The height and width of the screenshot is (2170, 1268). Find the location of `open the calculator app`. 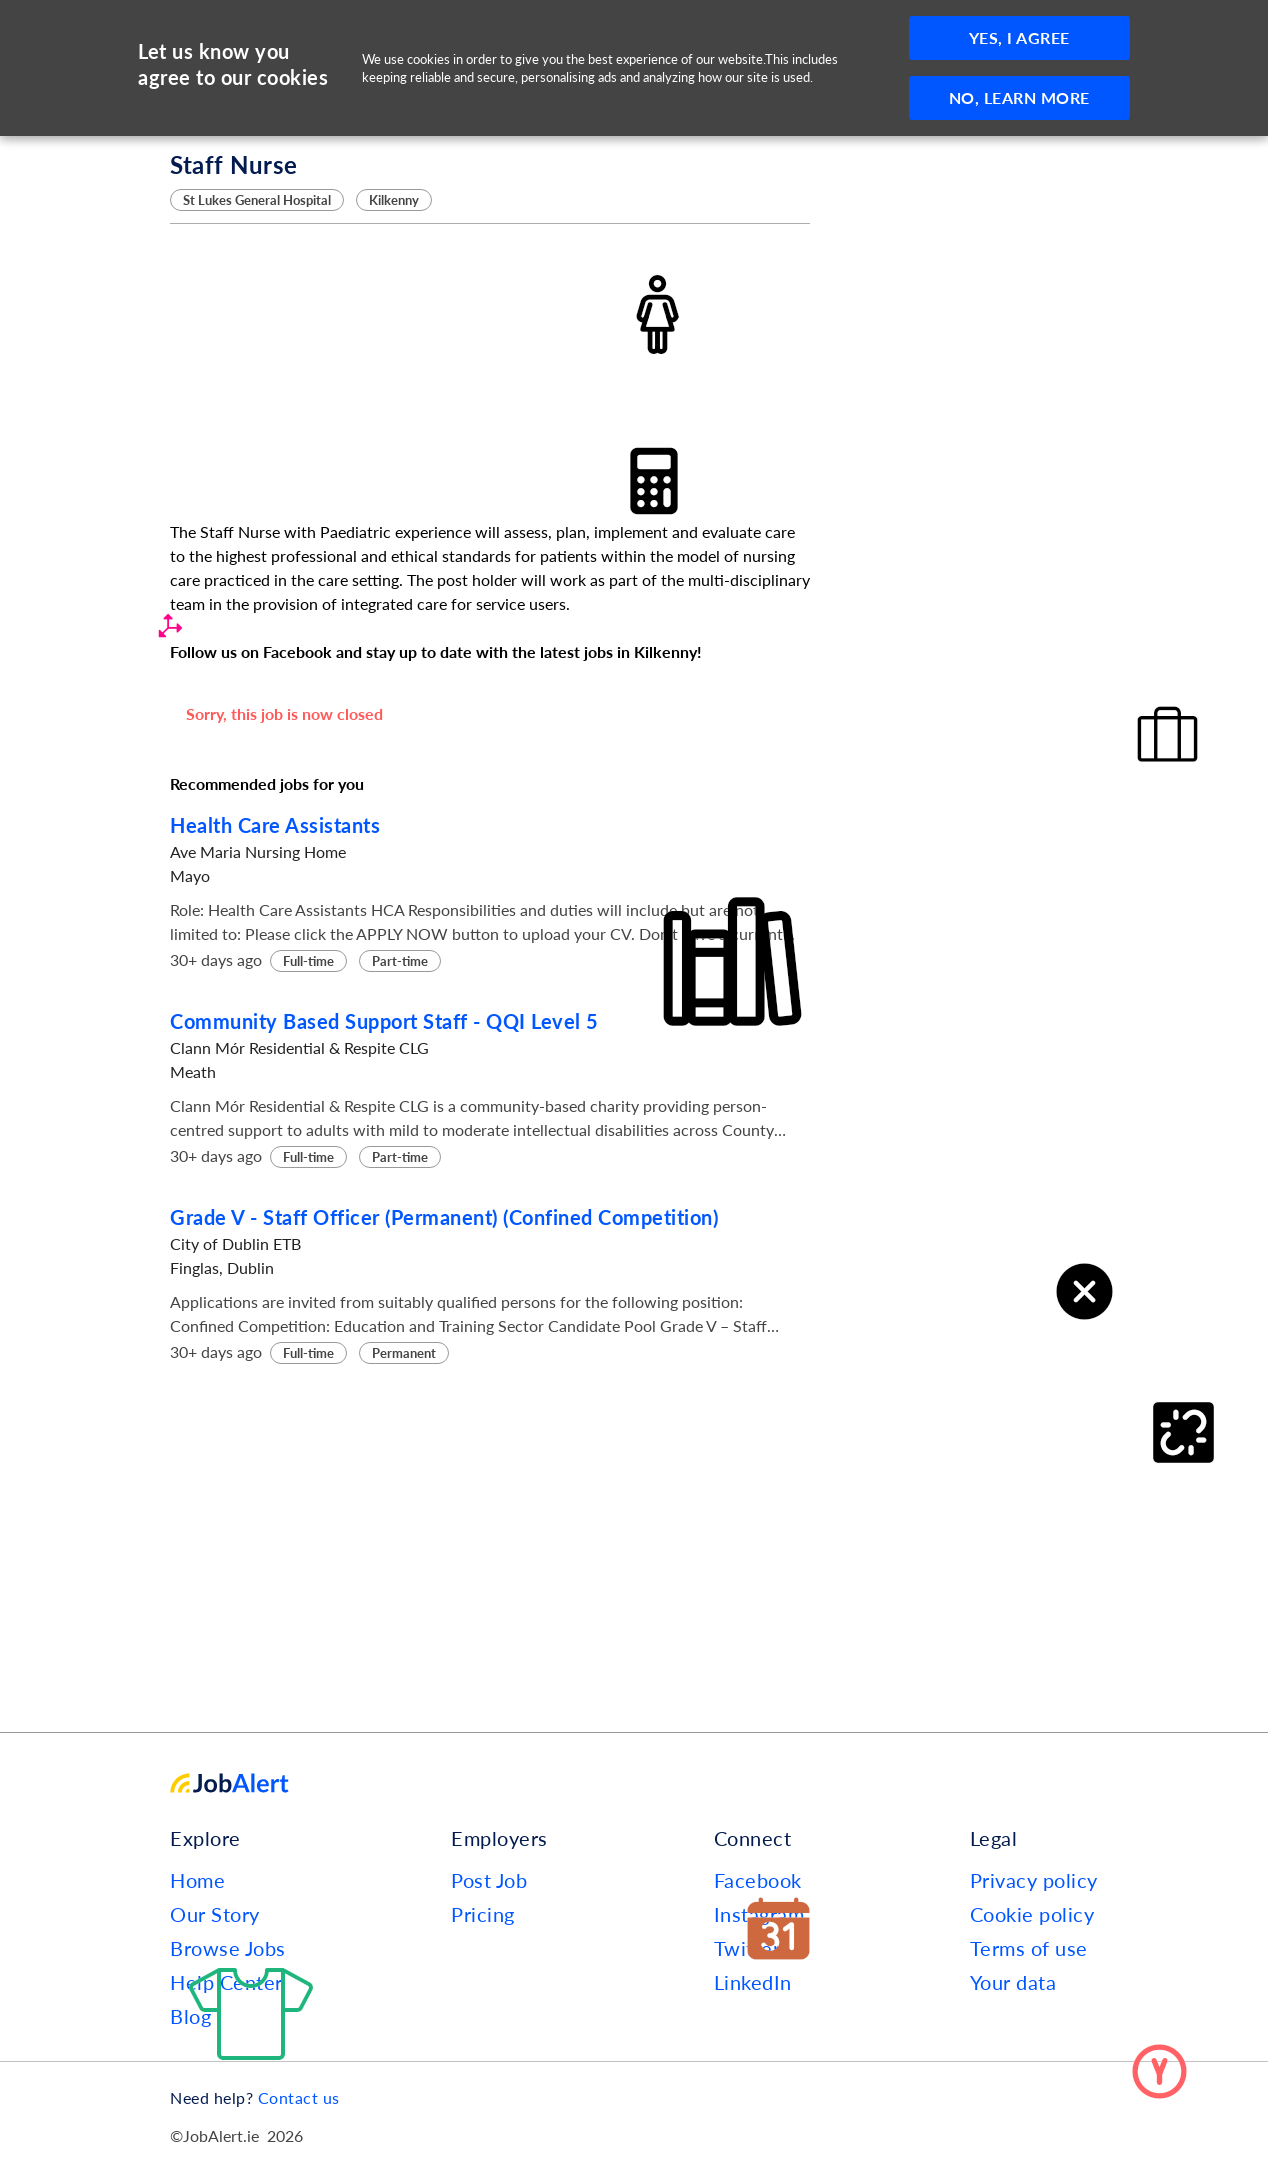

open the calculator app is located at coordinates (654, 481).